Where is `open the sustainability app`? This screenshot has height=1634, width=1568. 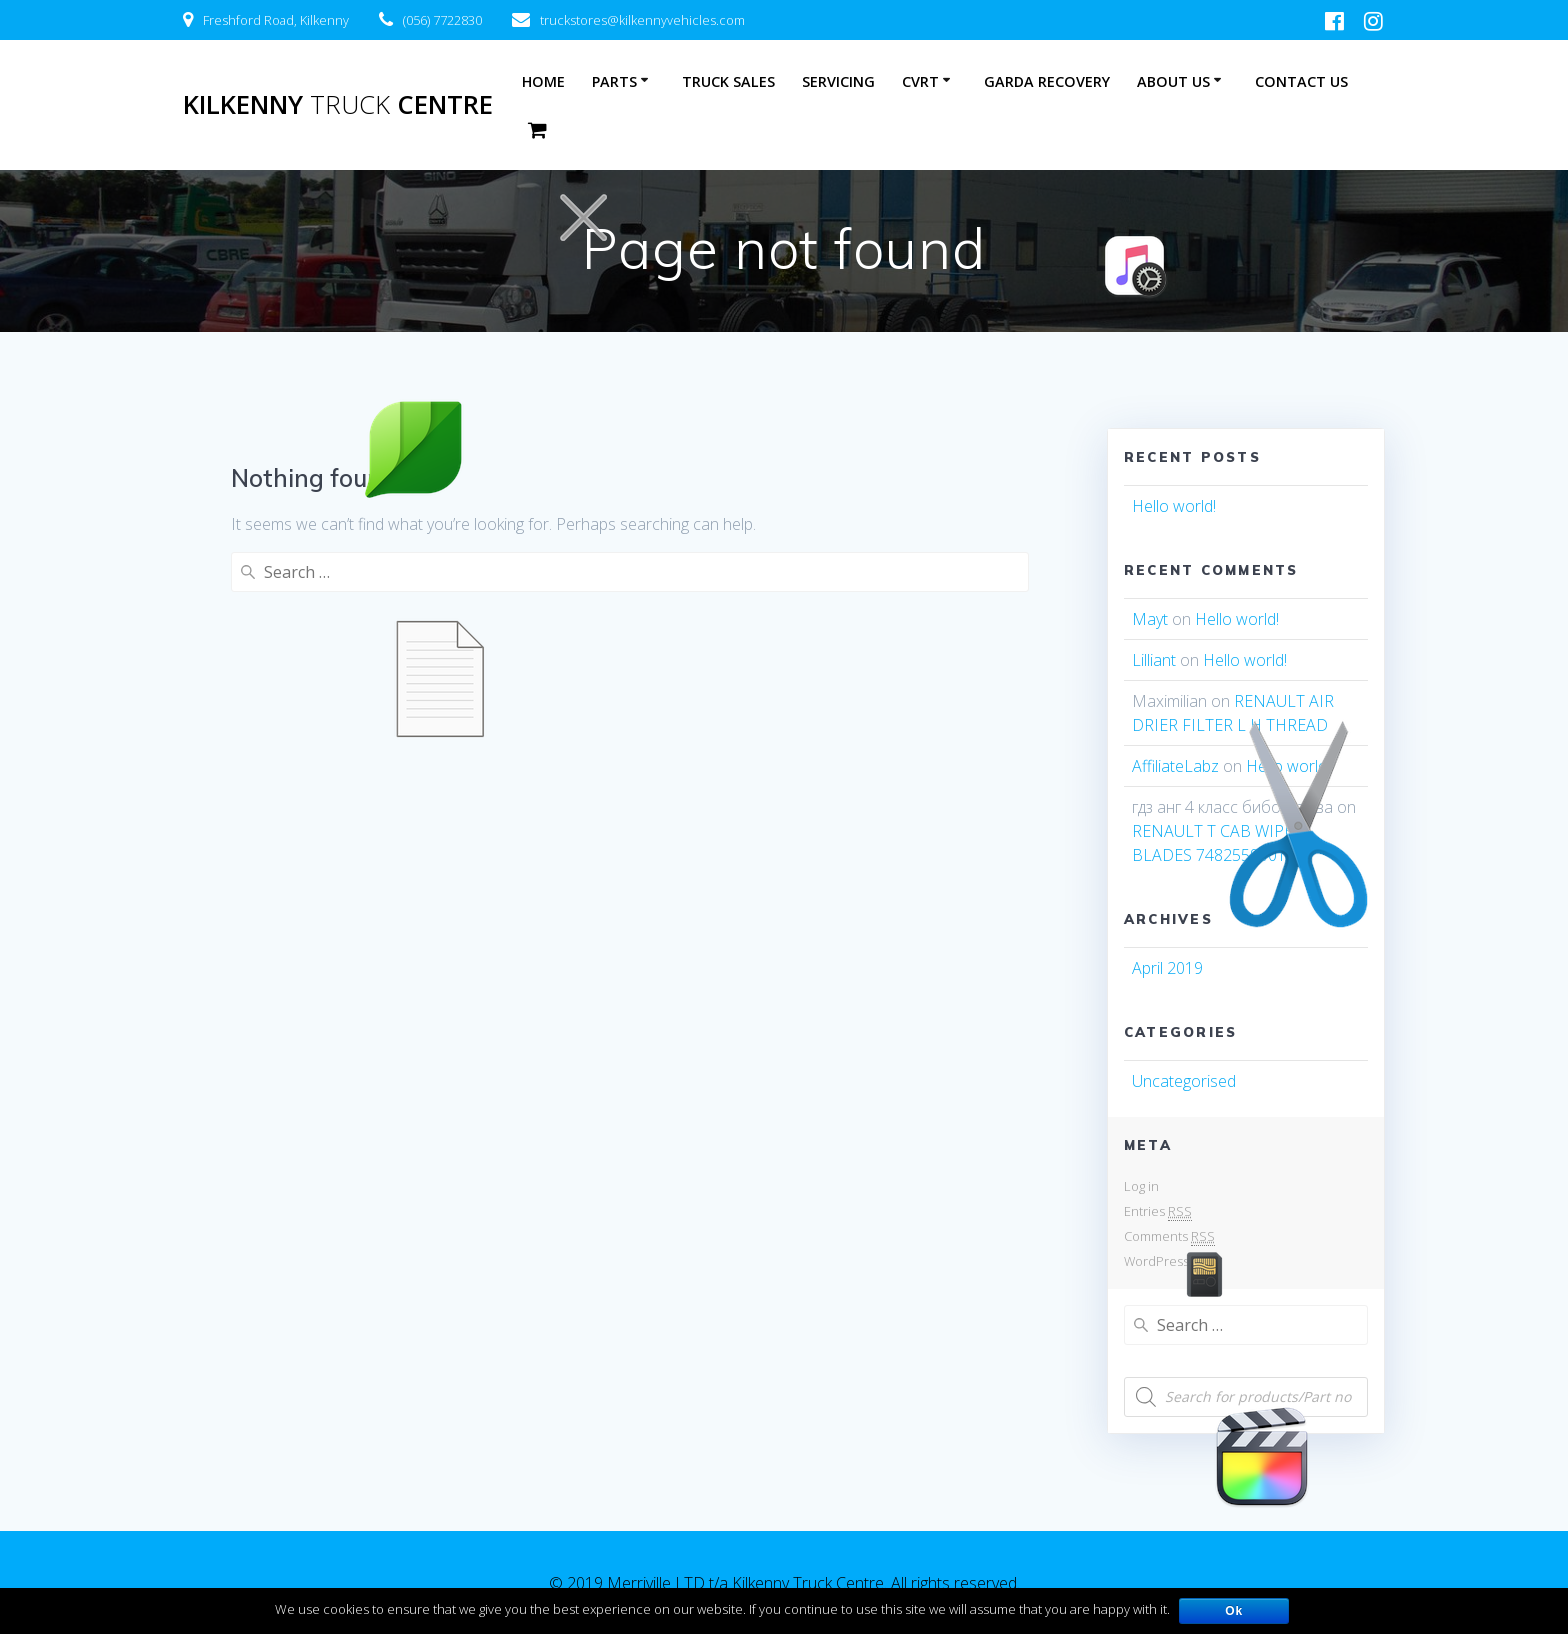
open the sustainability app is located at coordinates (415, 447).